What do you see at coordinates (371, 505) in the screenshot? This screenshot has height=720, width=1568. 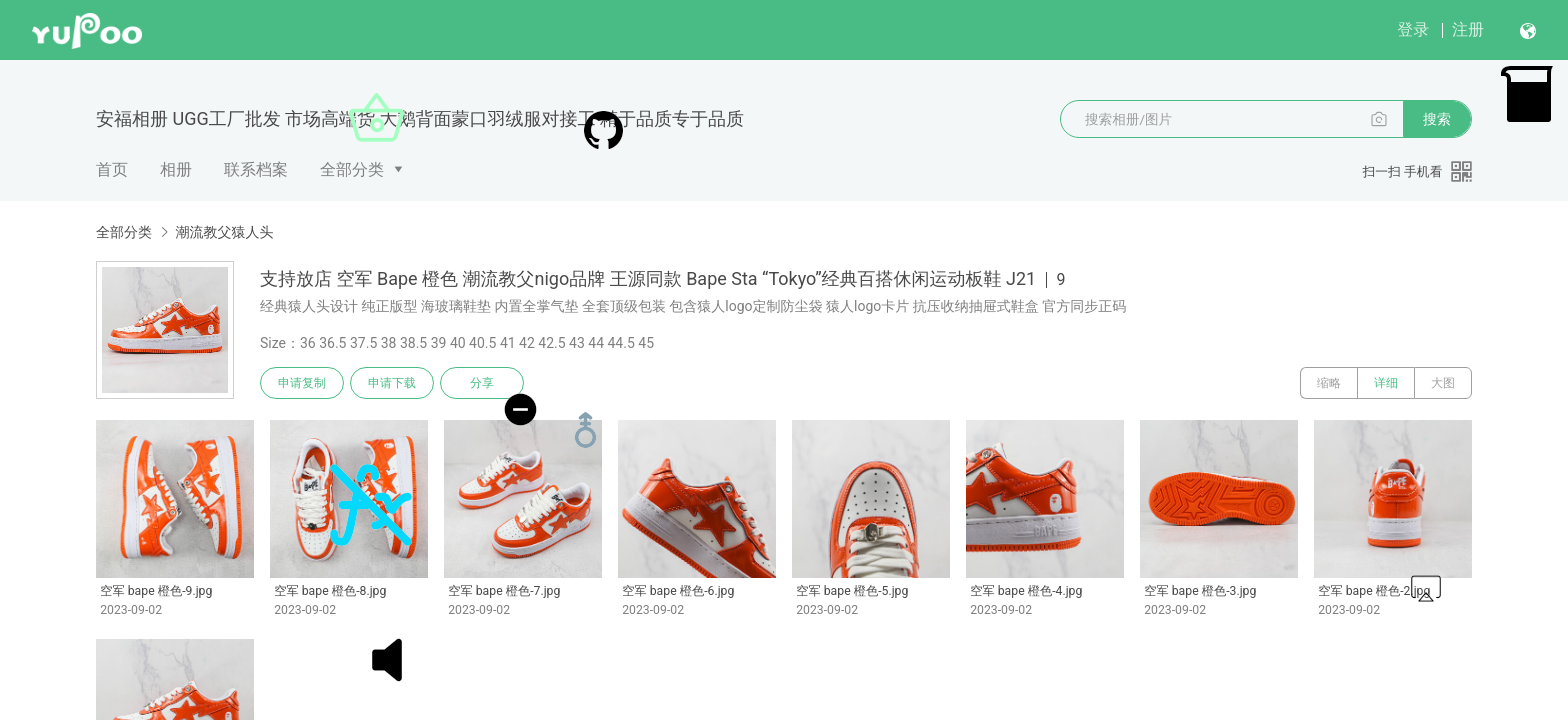 I see `disable math function or formula mode` at bounding box center [371, 505].